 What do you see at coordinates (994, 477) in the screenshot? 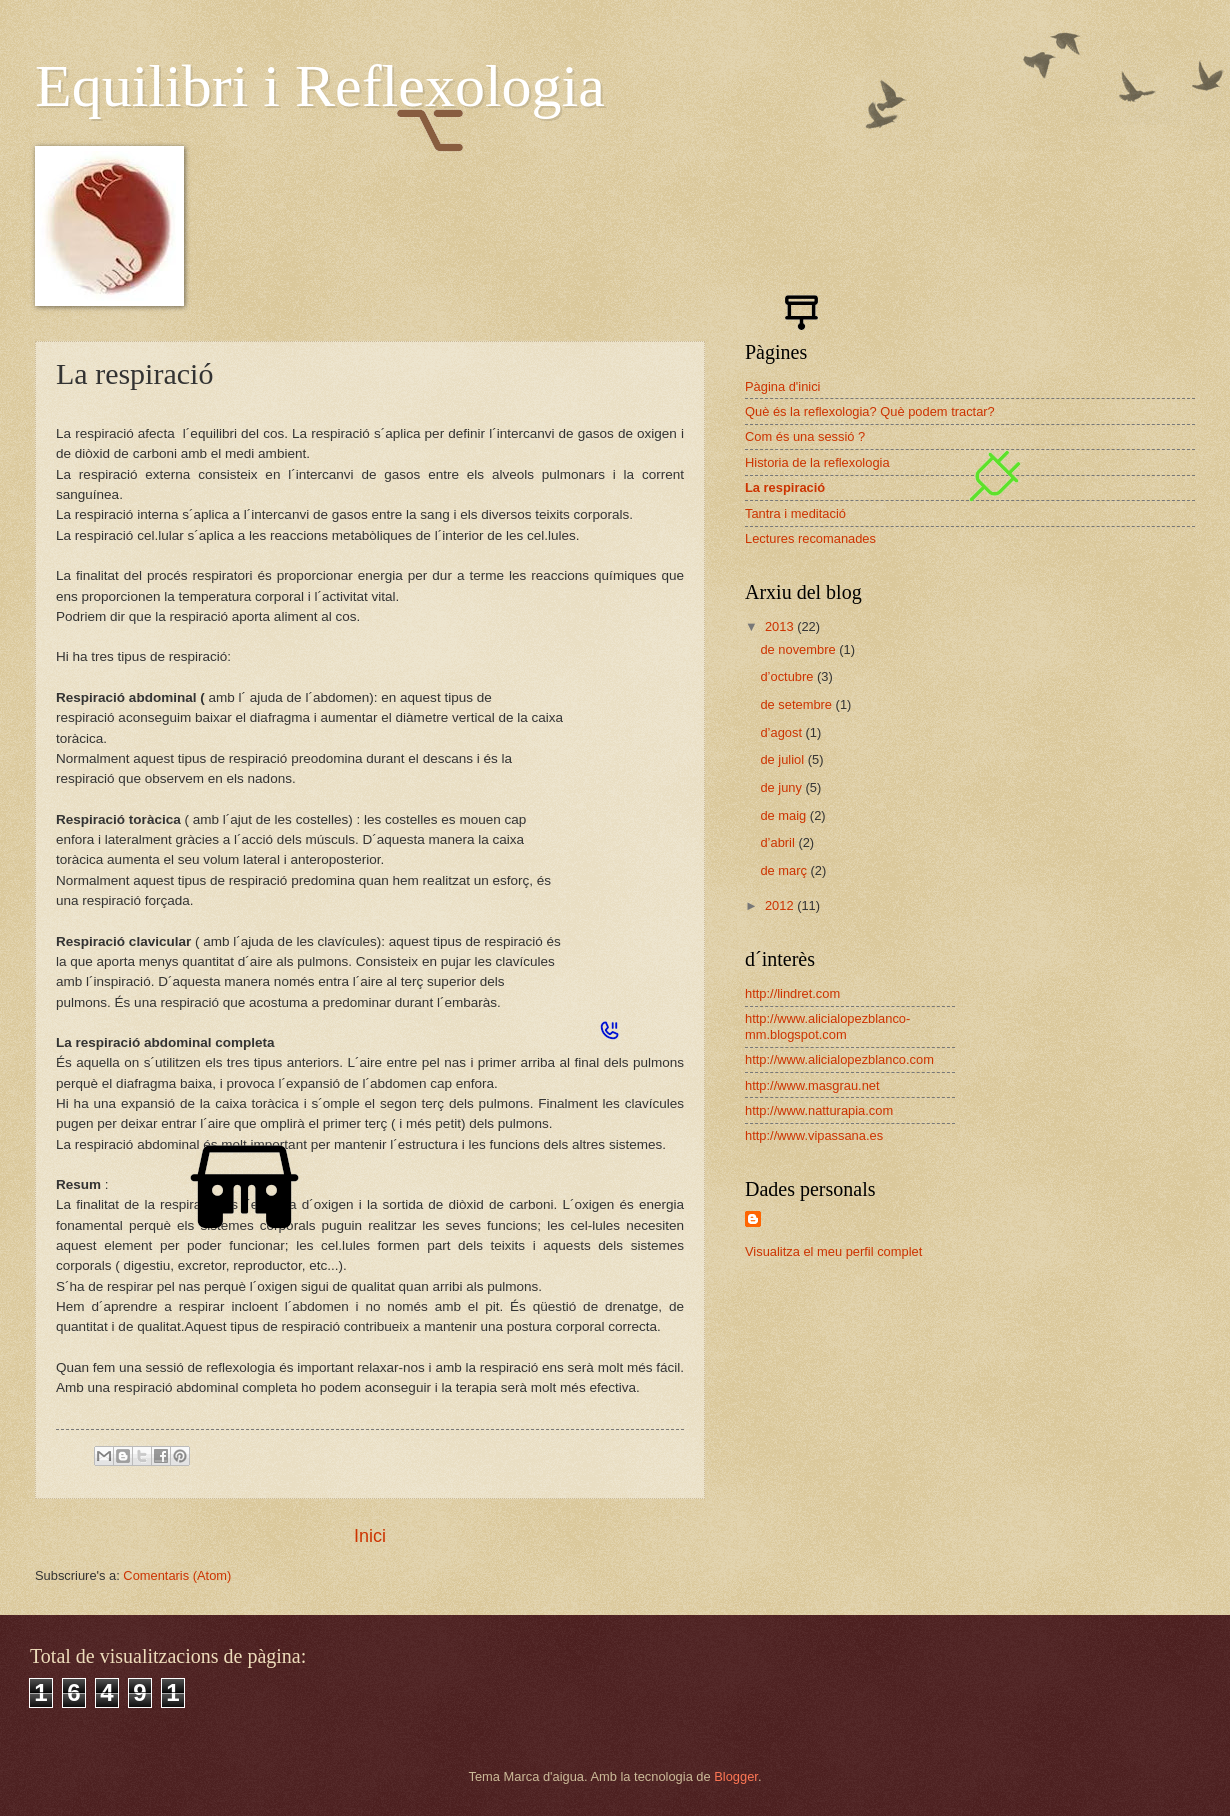
I see `connect to a power source` at bounding box center [994, 477].